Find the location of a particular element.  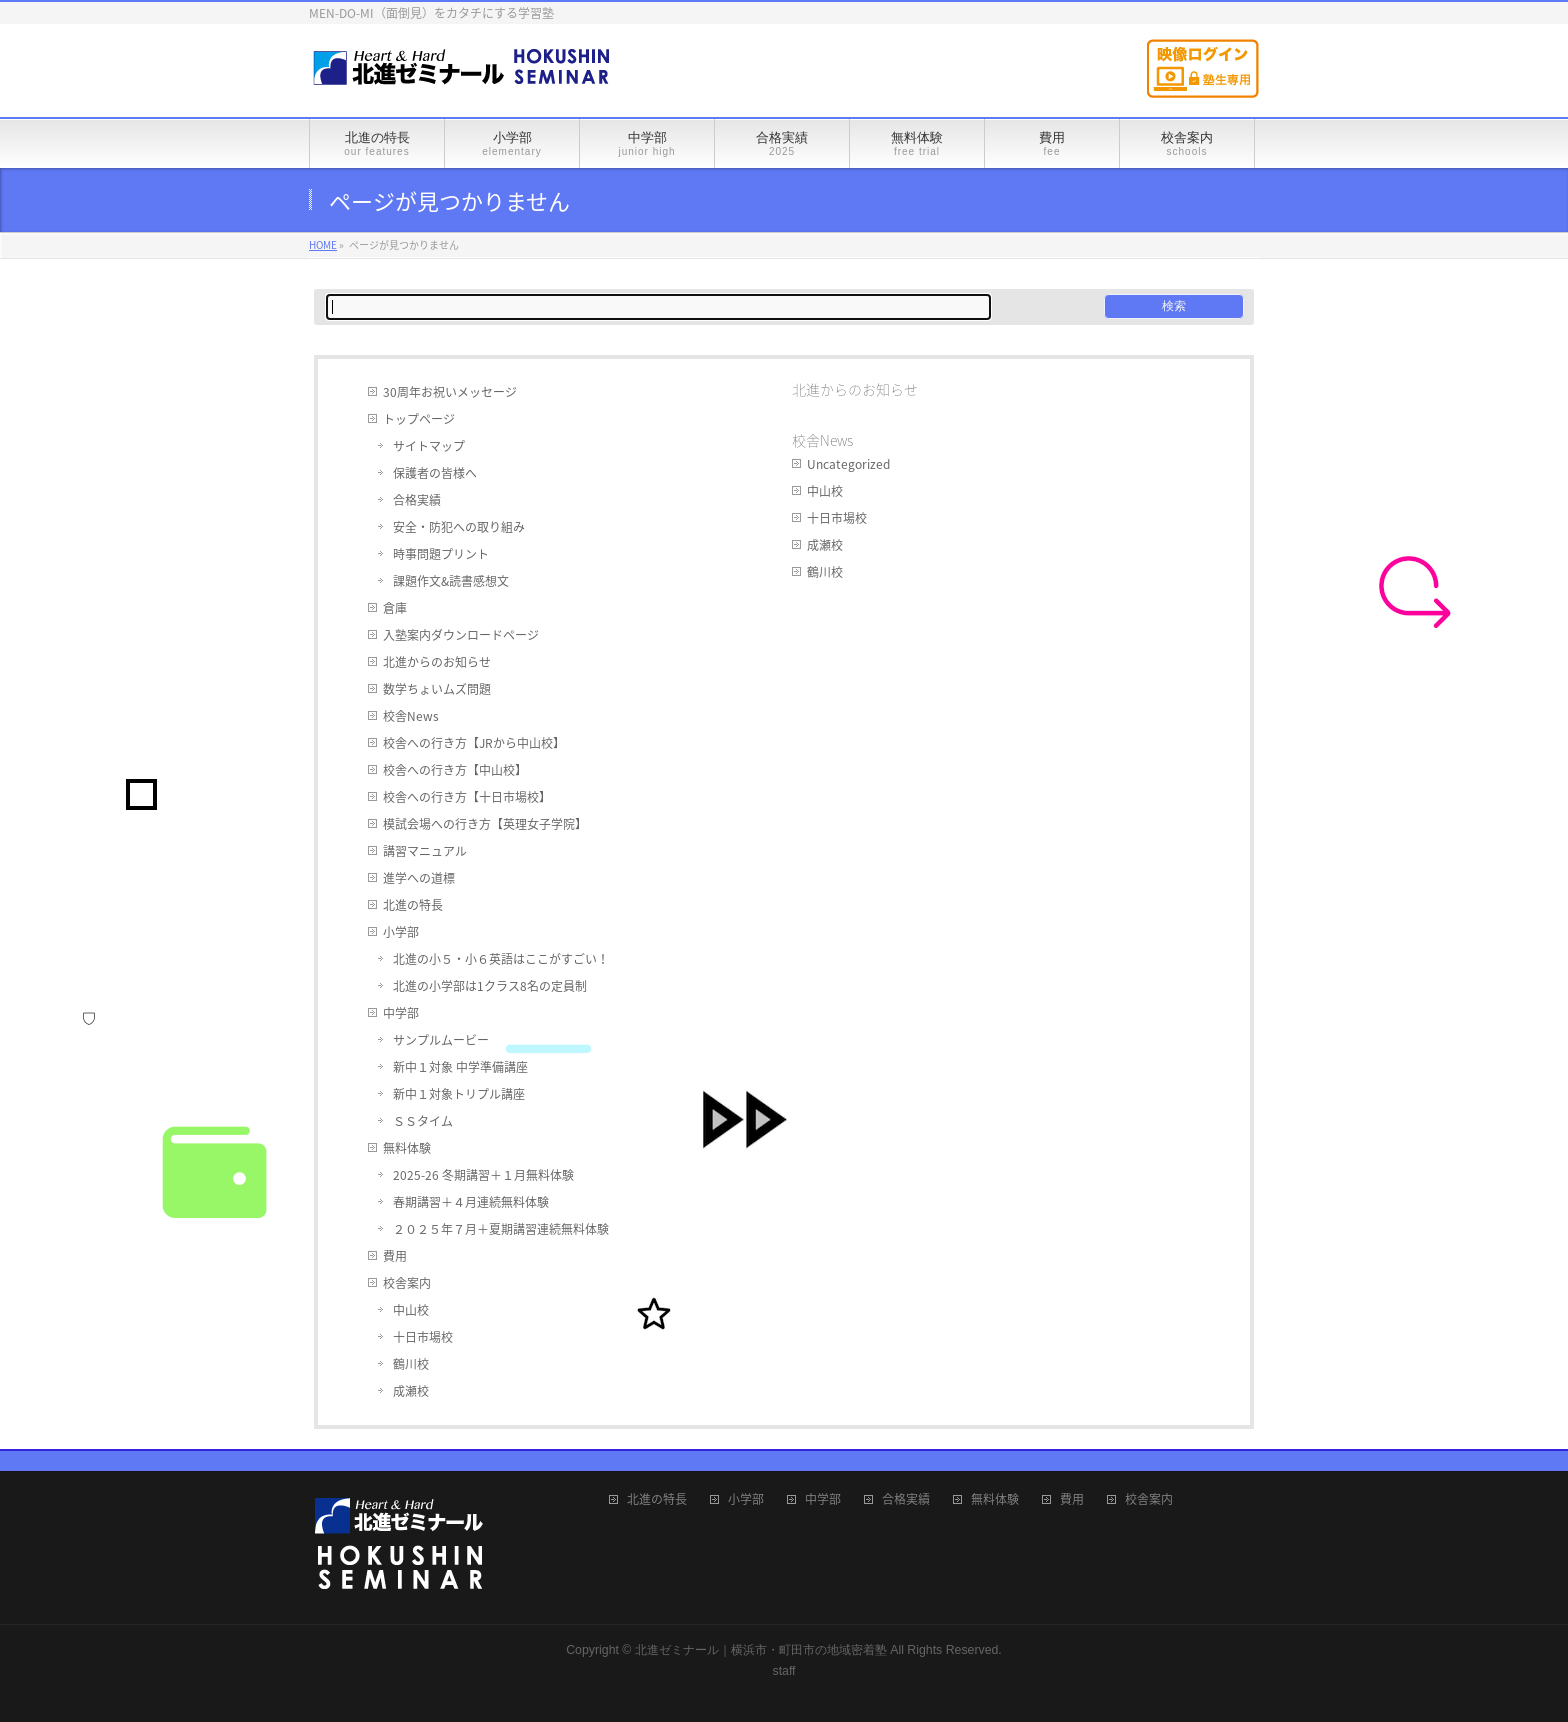

collapse or minimize a section is located at coordinates (548, 1044).